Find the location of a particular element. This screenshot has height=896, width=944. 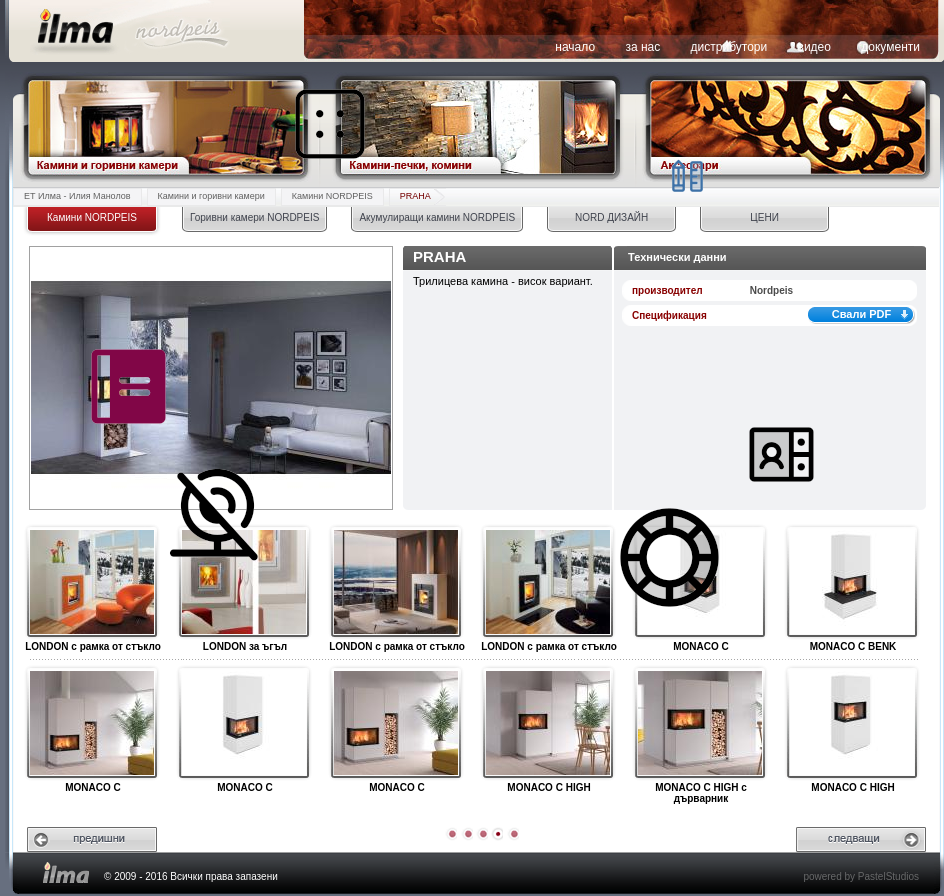

open your notebook or notes is located at coordinates (128, 386).